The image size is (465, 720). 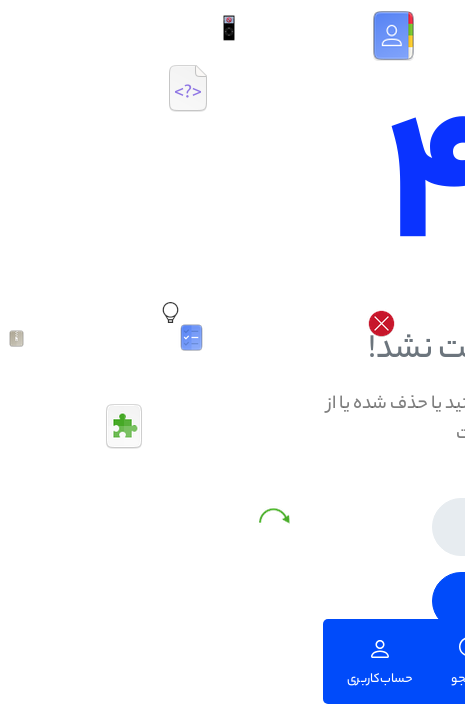 What do you see at coordinates (188, 88) in the screenshot?
I see `a PHP source code file` at bounding box center [188, 88].